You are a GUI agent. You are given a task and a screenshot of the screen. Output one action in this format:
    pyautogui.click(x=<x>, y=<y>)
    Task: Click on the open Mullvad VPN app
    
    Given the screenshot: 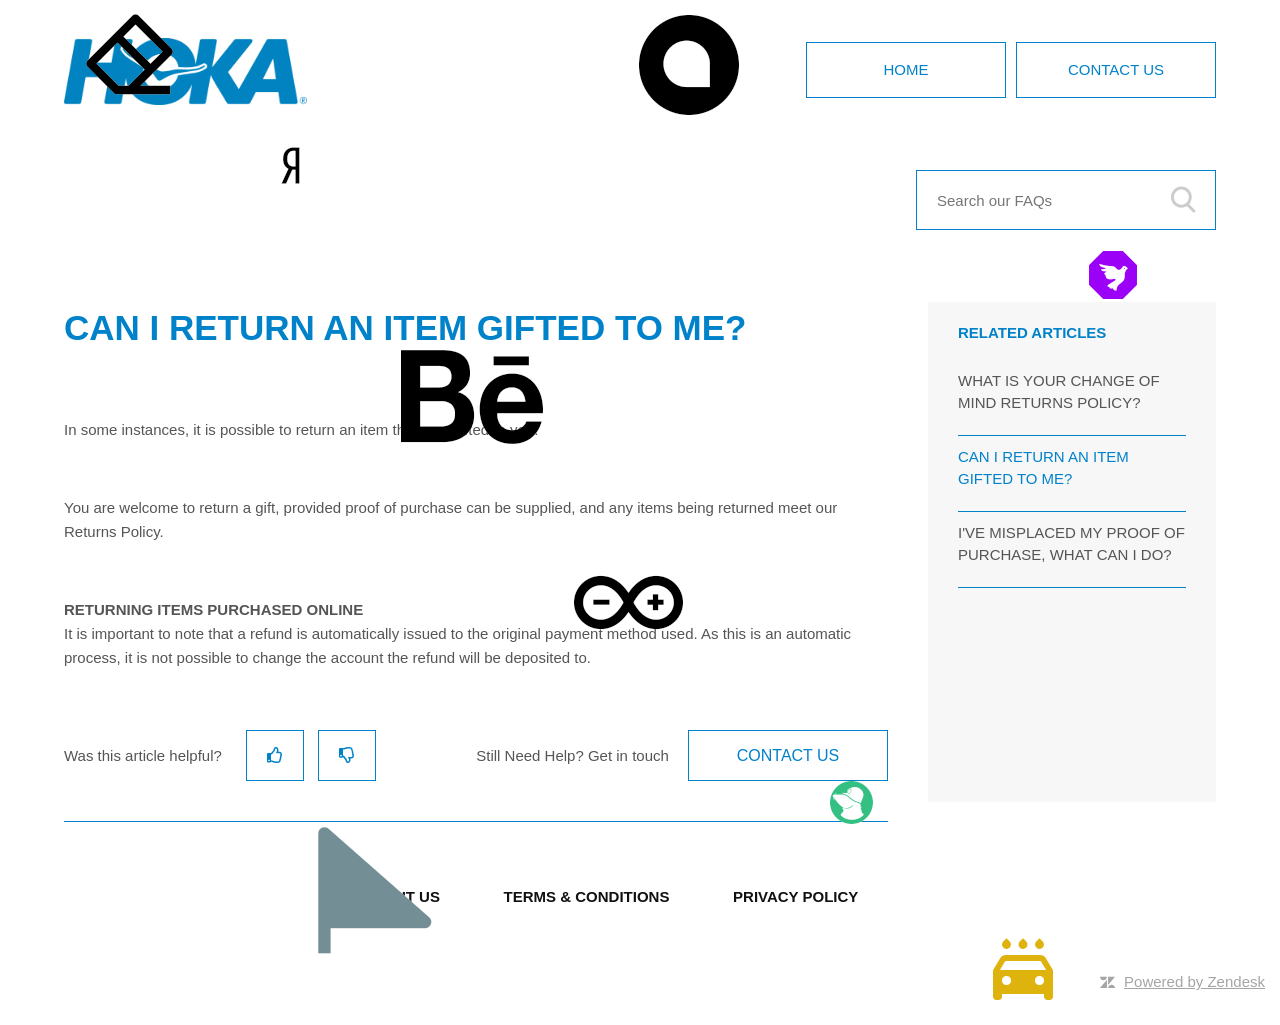 What is the action you would take?
    pyautogui.click(x=851, y=802)
    